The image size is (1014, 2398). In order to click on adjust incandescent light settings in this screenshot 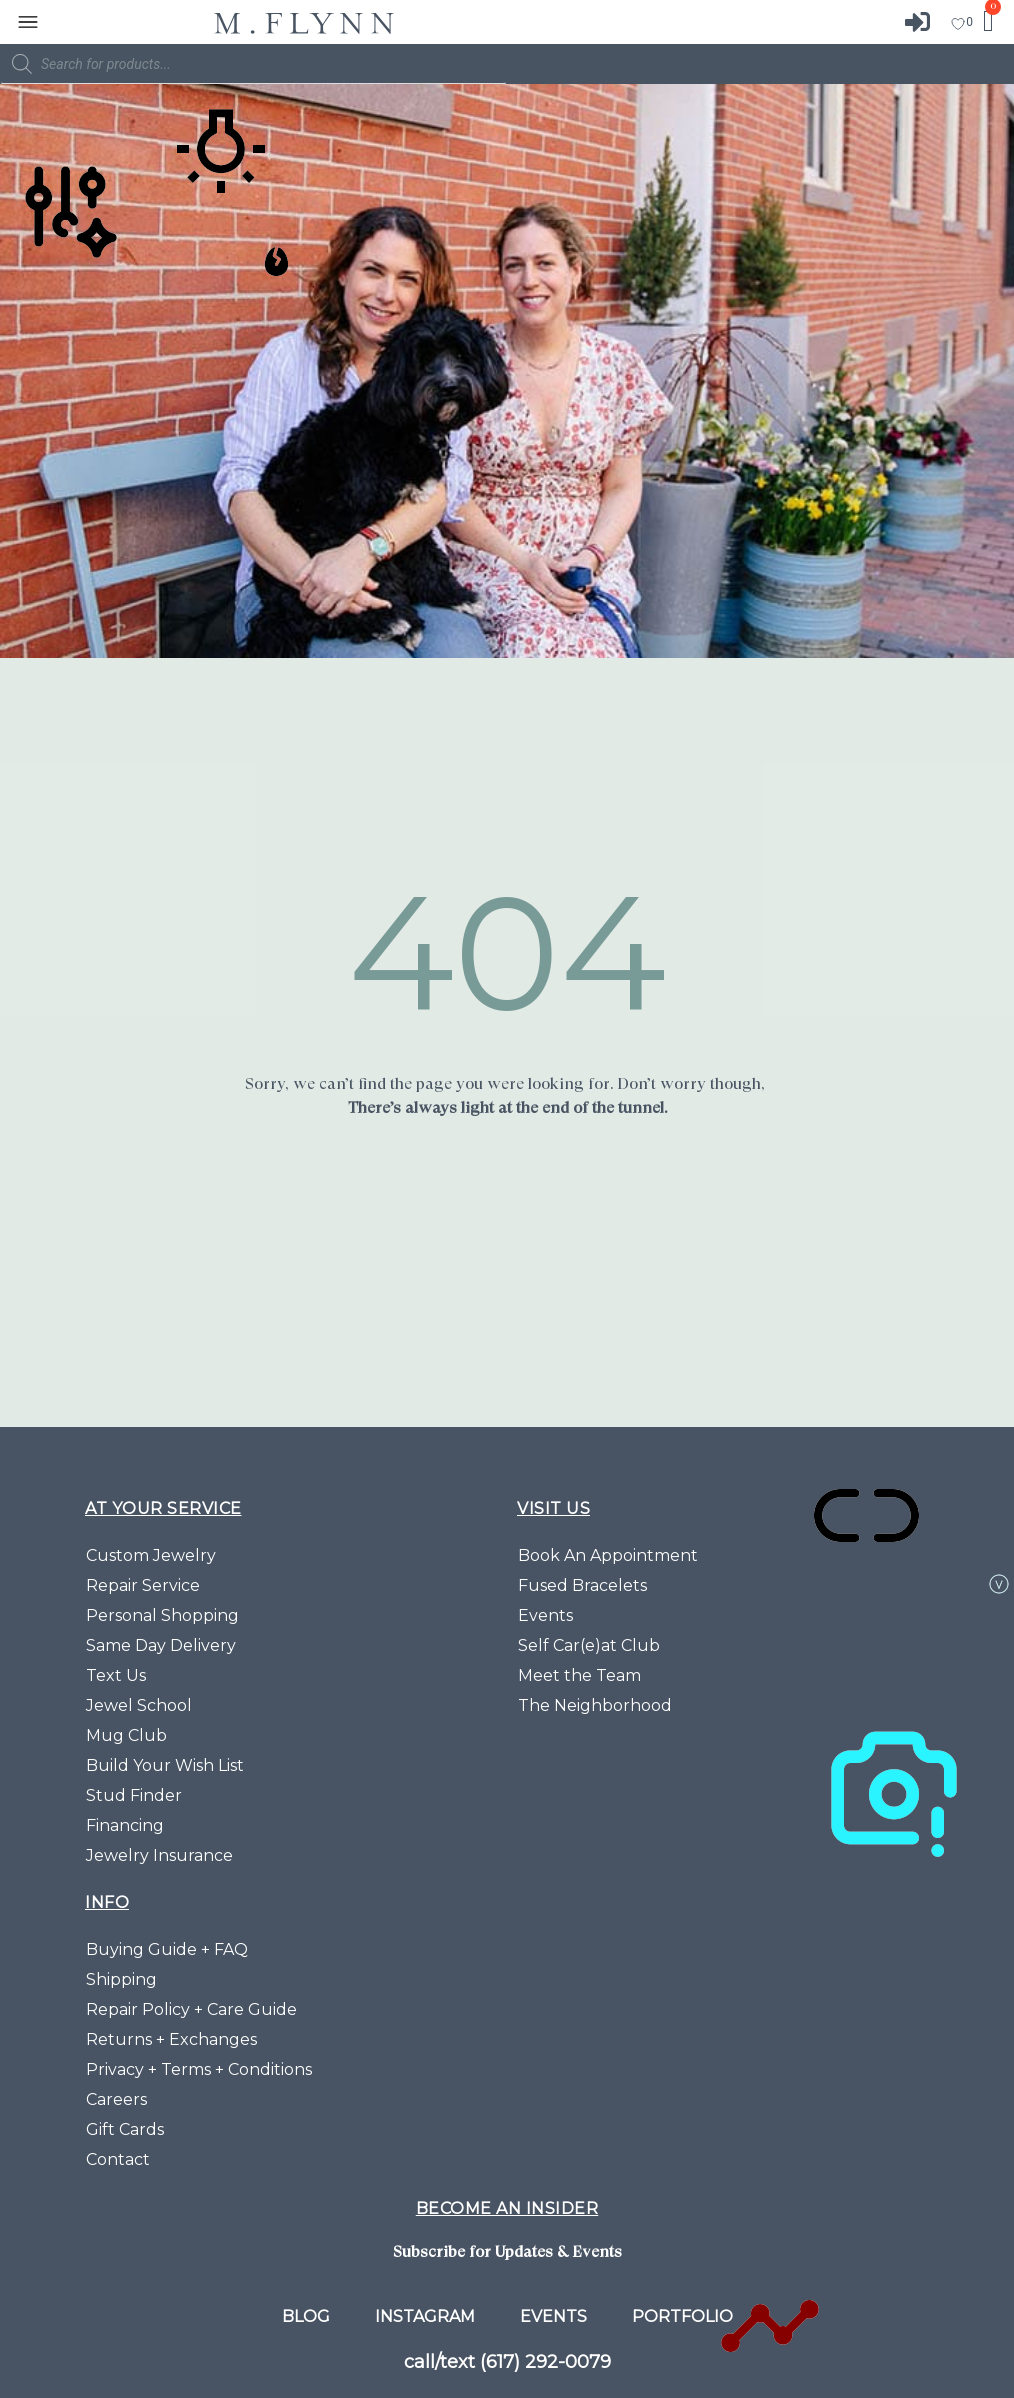, I will do `click(221, 149)`.